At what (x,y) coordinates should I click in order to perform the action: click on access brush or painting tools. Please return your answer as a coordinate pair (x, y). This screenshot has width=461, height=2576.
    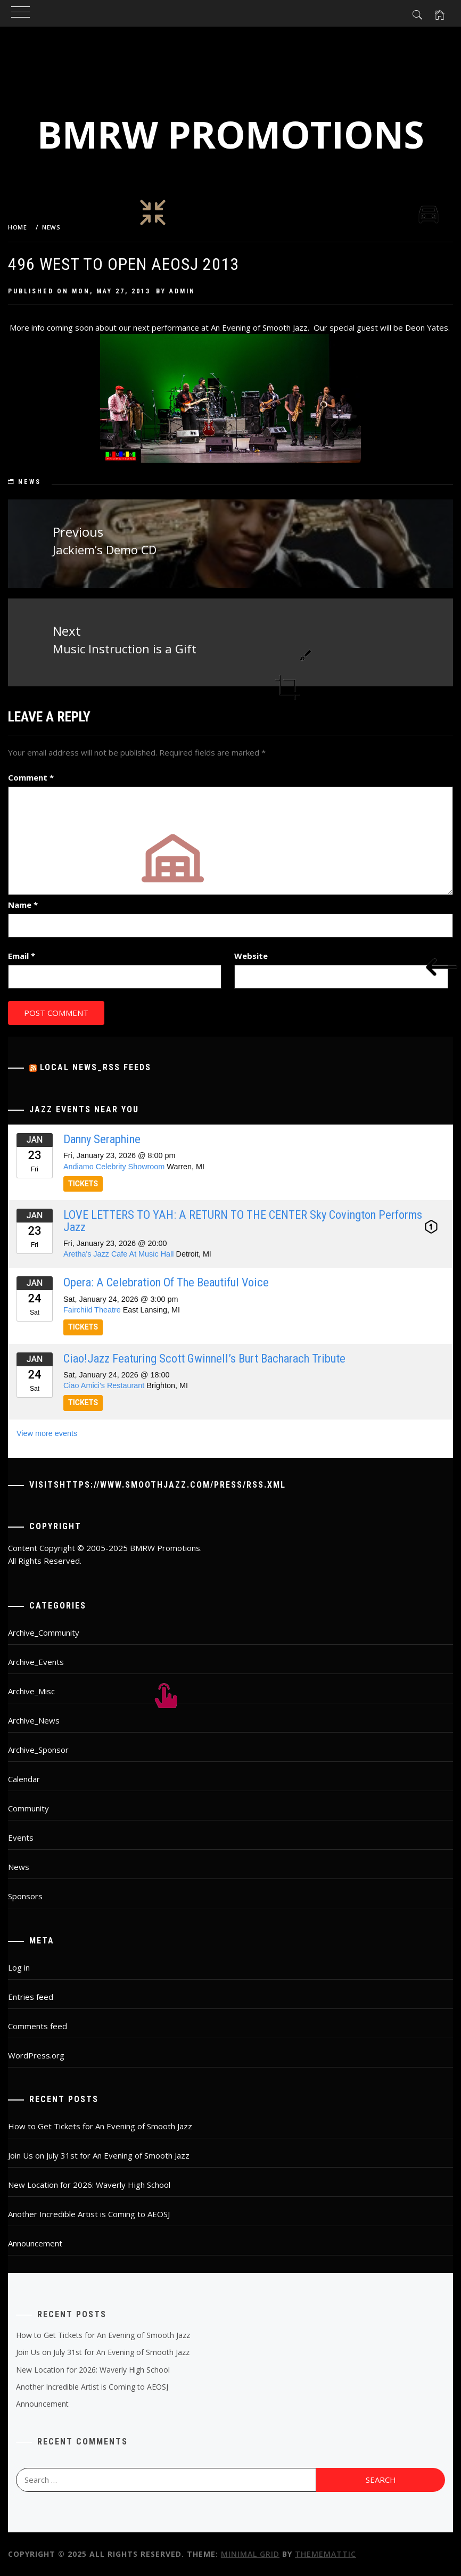
    Looking at the image, I should click on (306, 655).